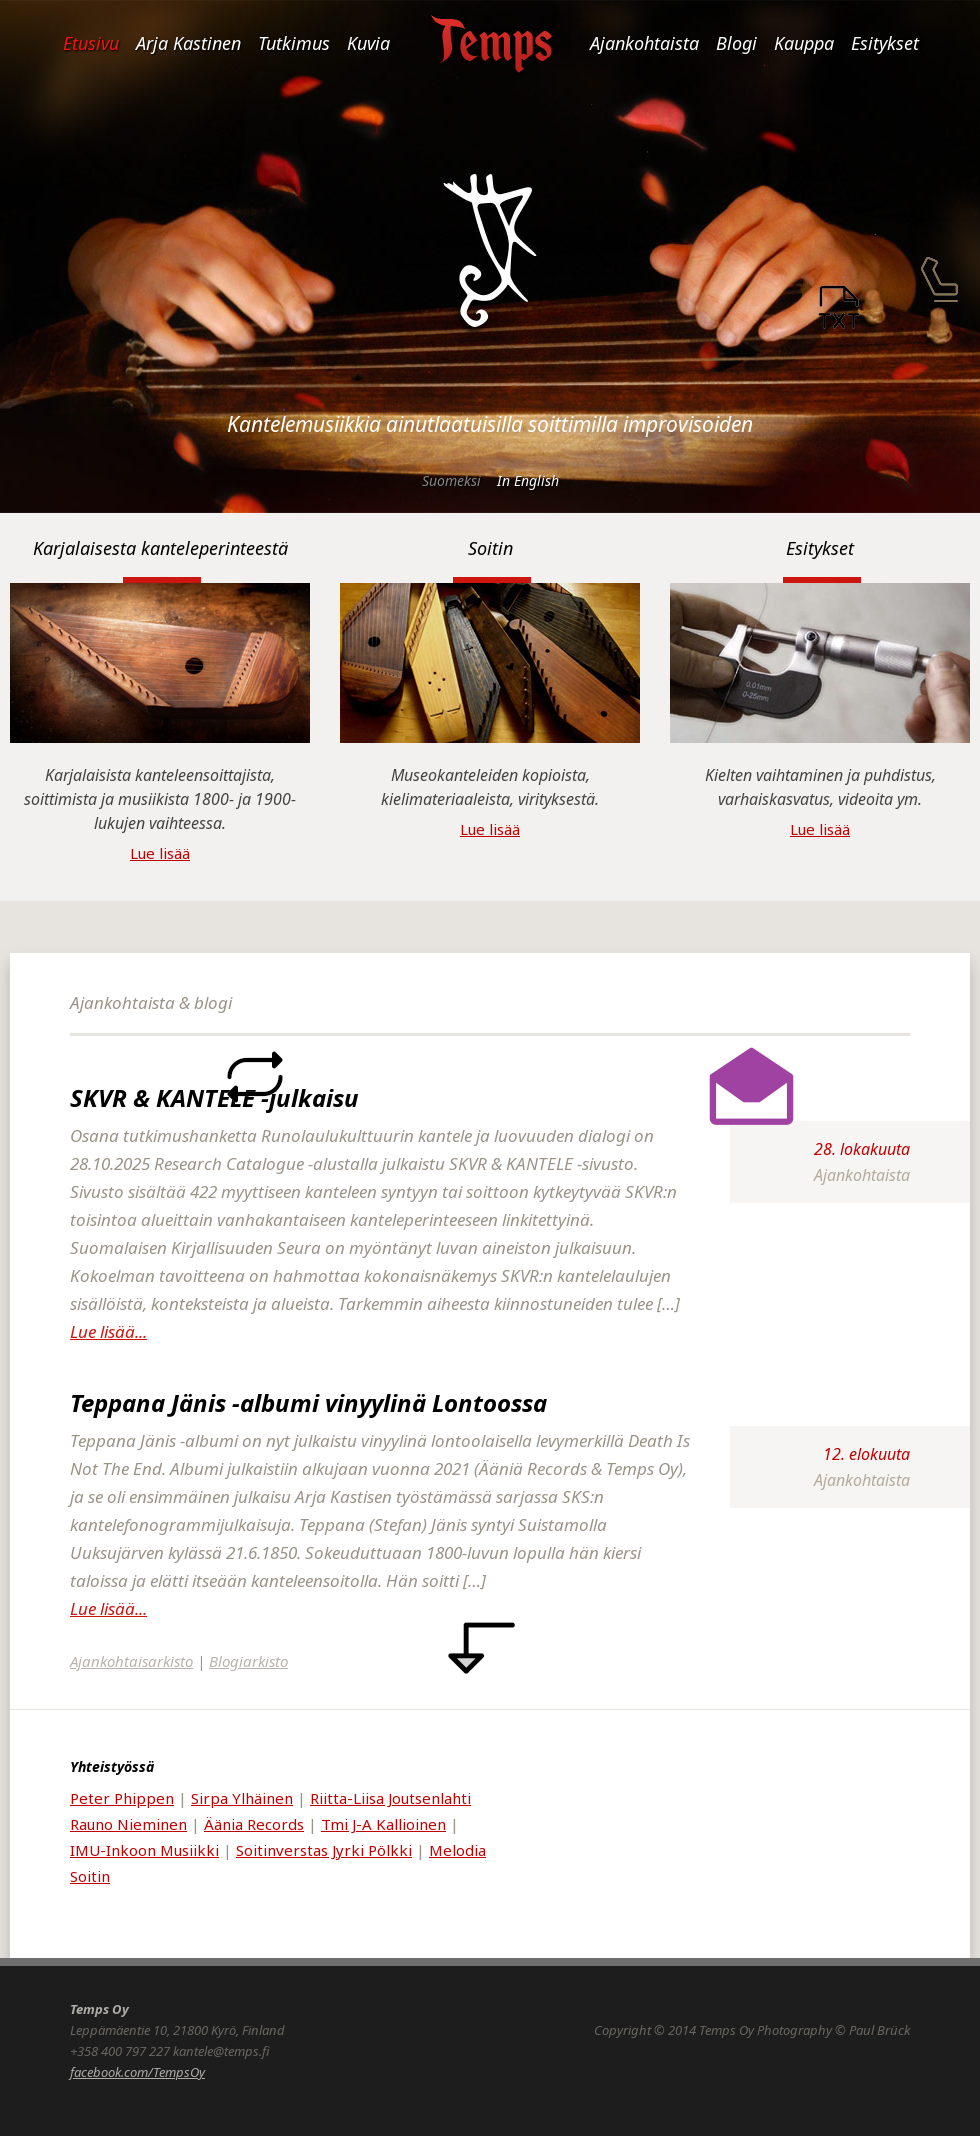  What do you see at coordinates (479, 1643) in the screenshot?
I see `go back and down in navigation` at bounding box center [479, 1643].